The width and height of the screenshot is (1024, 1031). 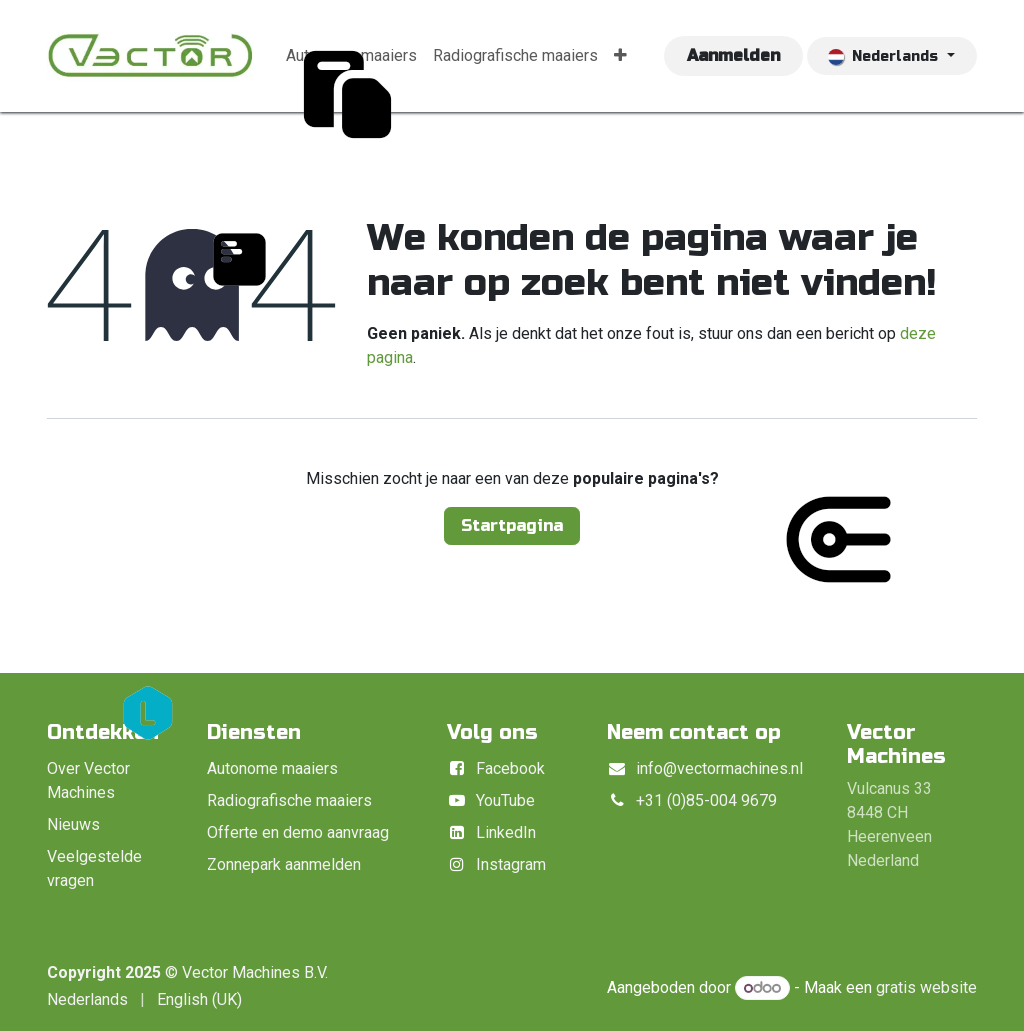 What do you see at coordinates (148, 713) in the screenshot?
I see `indicates a category or item labeled "L"` at bounding box center [148, 713].